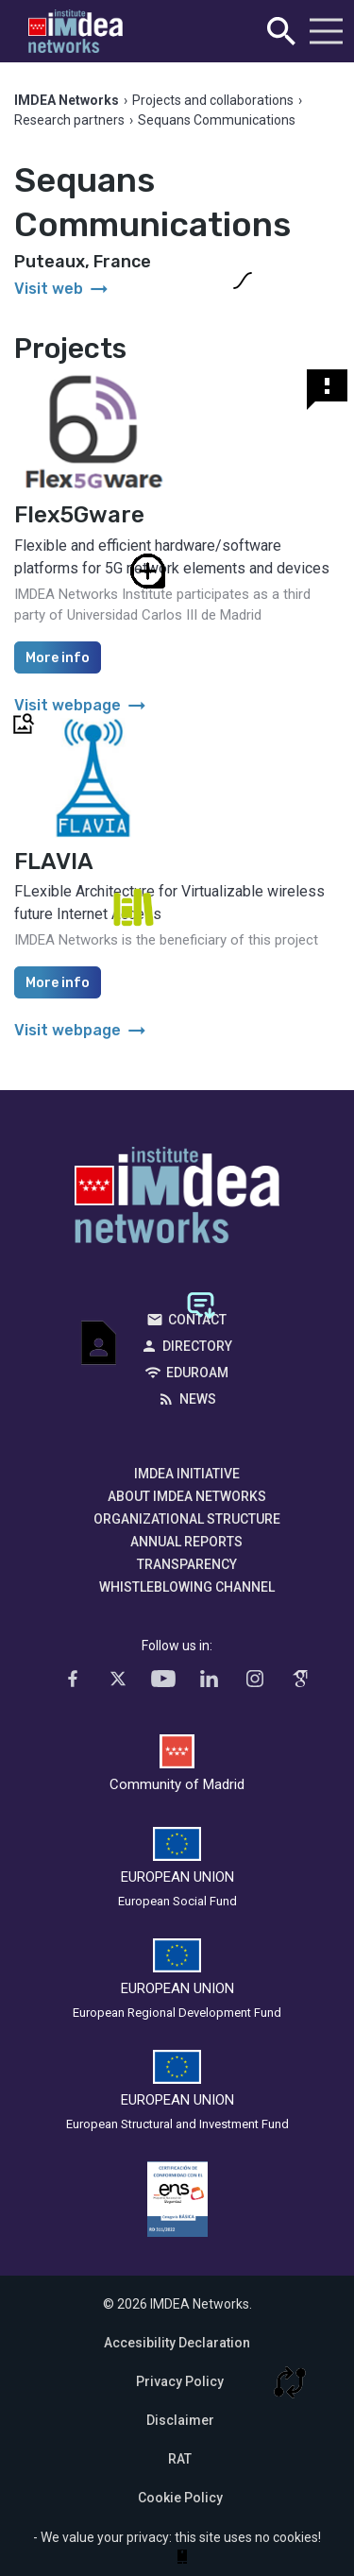  I want to click on switch to rear camera, so click(182, 2557).